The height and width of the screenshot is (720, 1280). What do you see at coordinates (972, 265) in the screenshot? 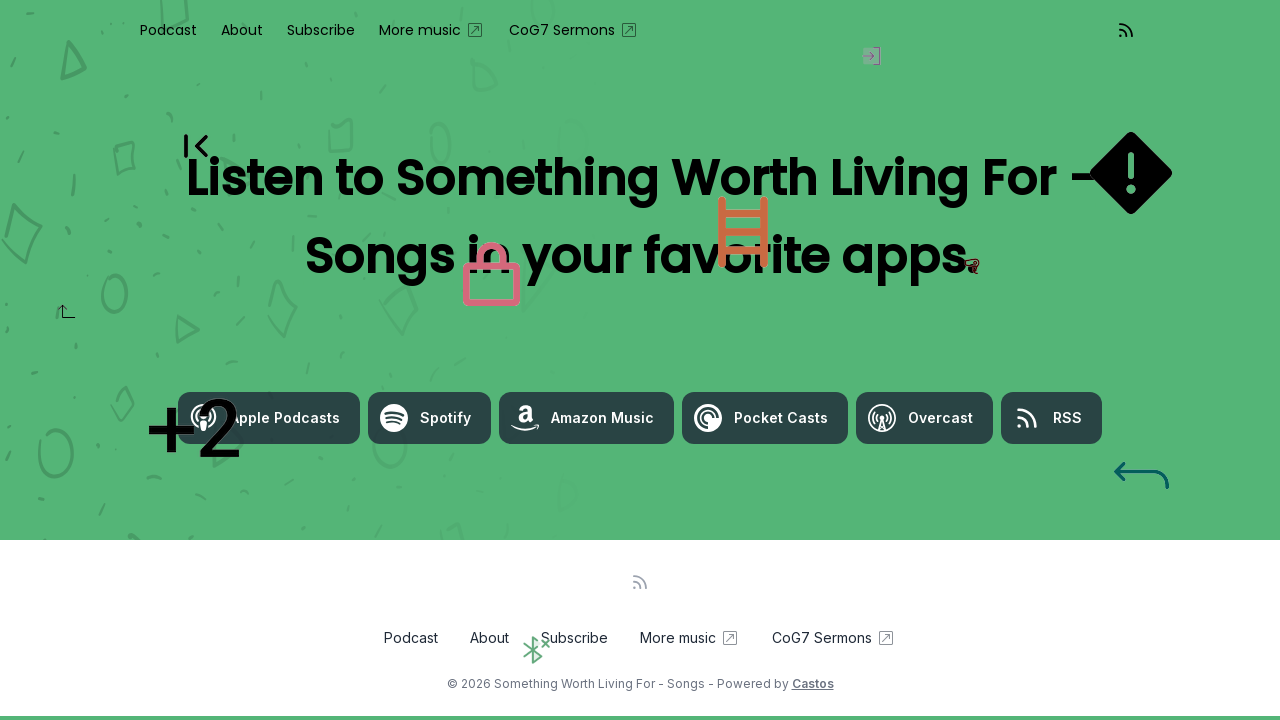
I see `access hair styling or grooming tools` at bounding box center [972, 265].